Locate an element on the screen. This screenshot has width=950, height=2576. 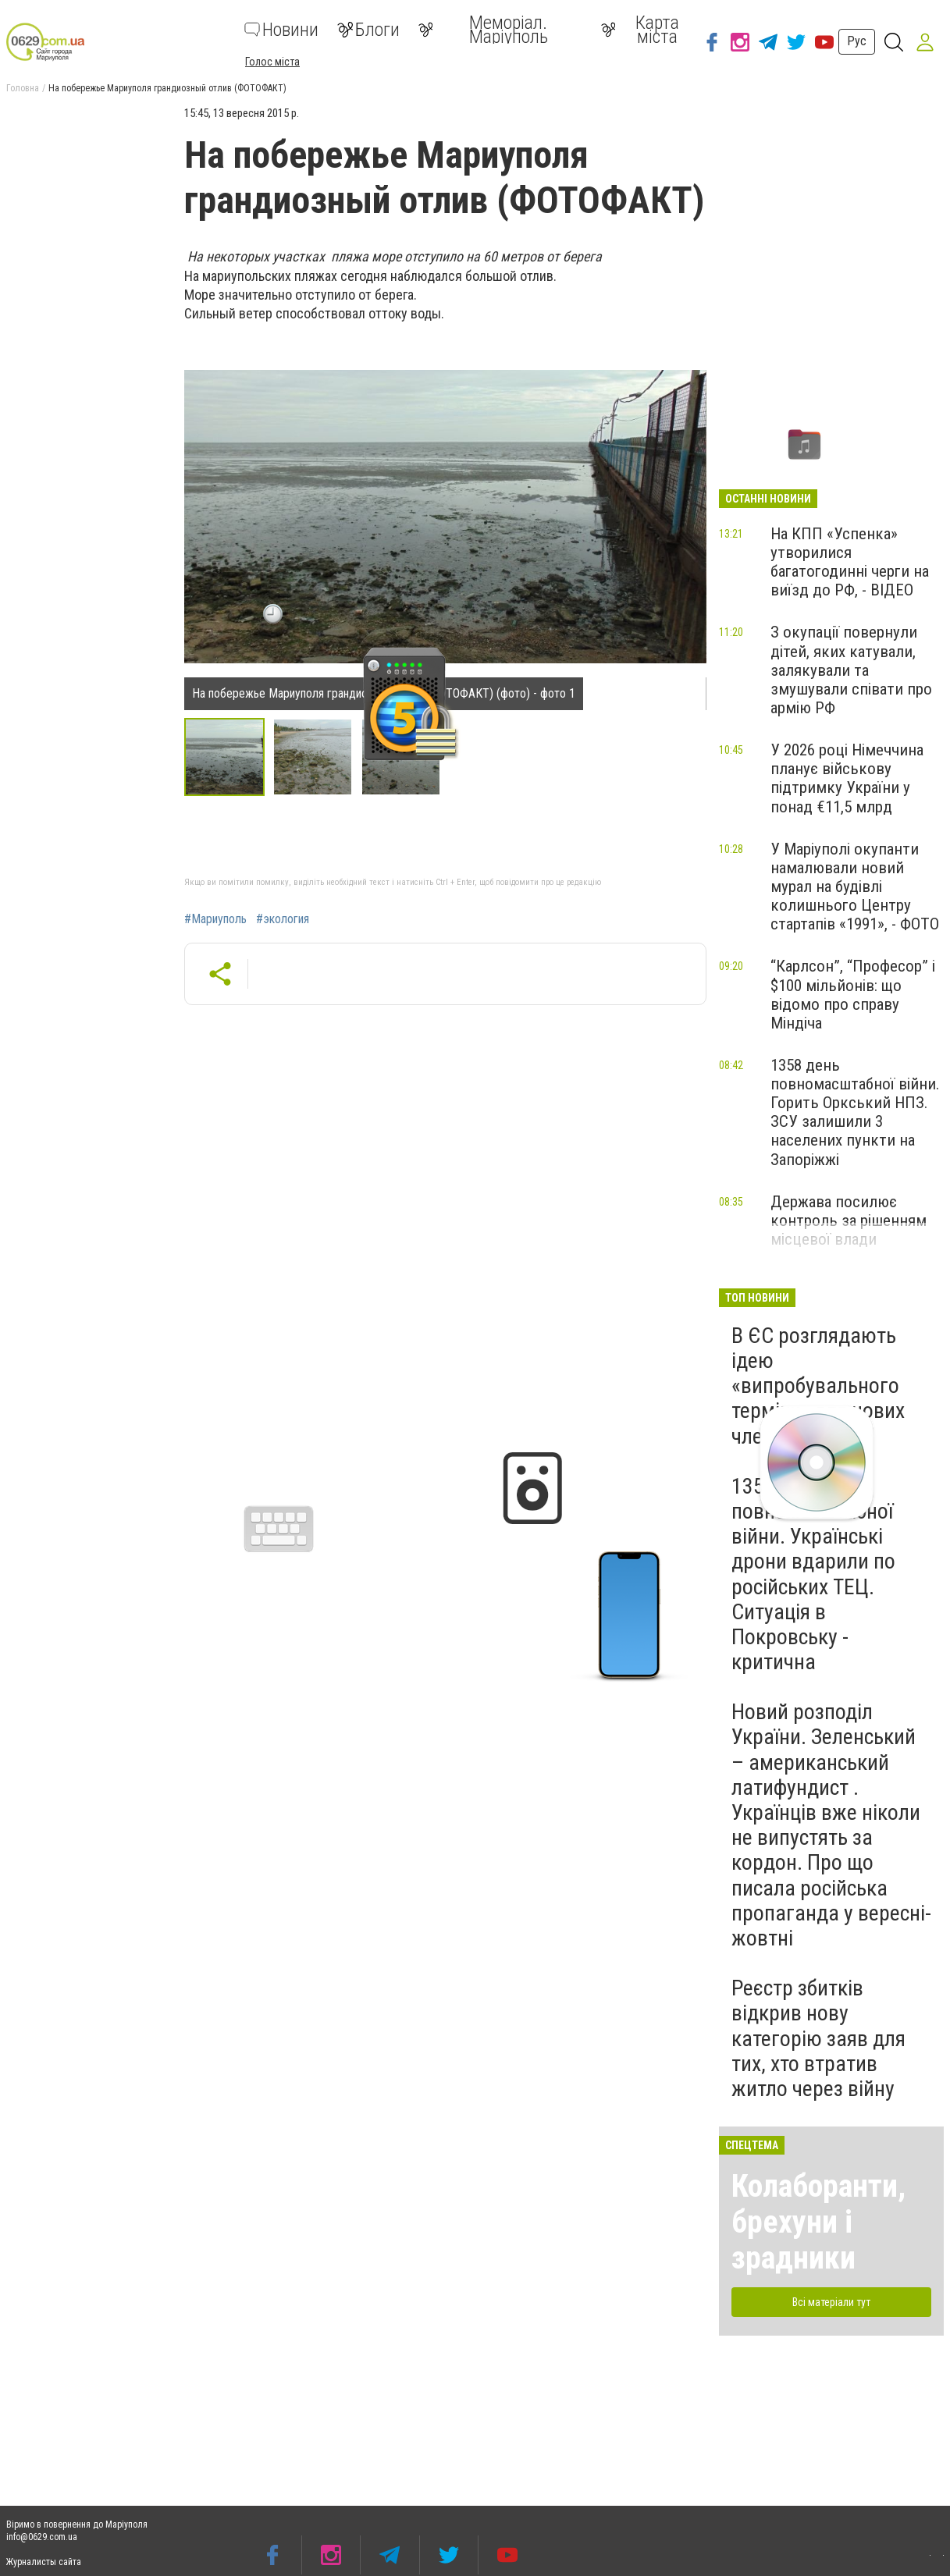
iPhone 13 Pro device icon is located at coordinates (629, 1617).